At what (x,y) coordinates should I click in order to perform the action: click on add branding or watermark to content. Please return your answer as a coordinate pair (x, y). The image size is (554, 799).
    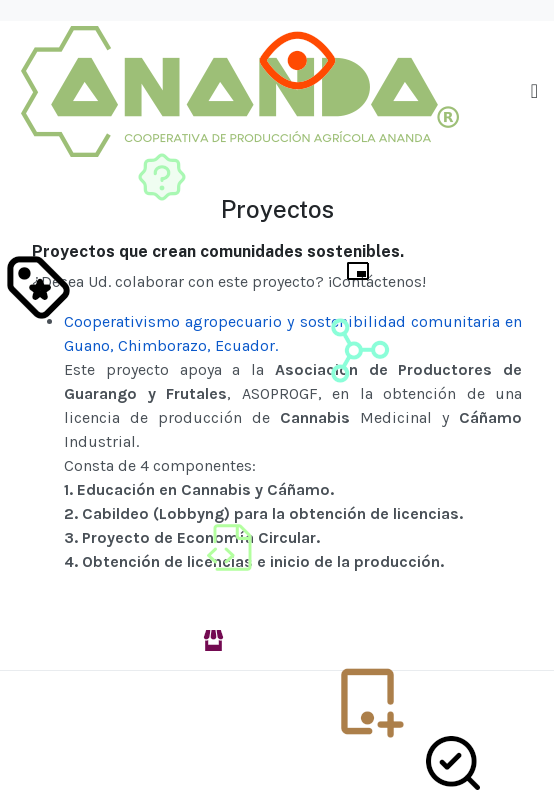
    Looking at the image, I should click on (358, 271).